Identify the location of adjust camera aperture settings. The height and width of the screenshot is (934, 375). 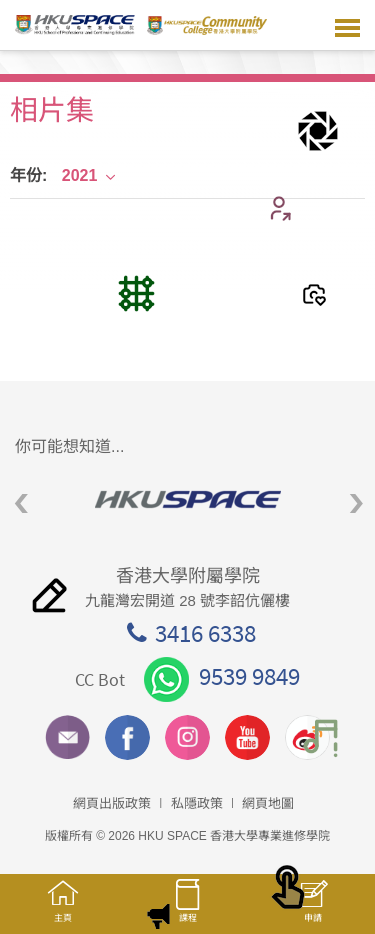
(318, 131).